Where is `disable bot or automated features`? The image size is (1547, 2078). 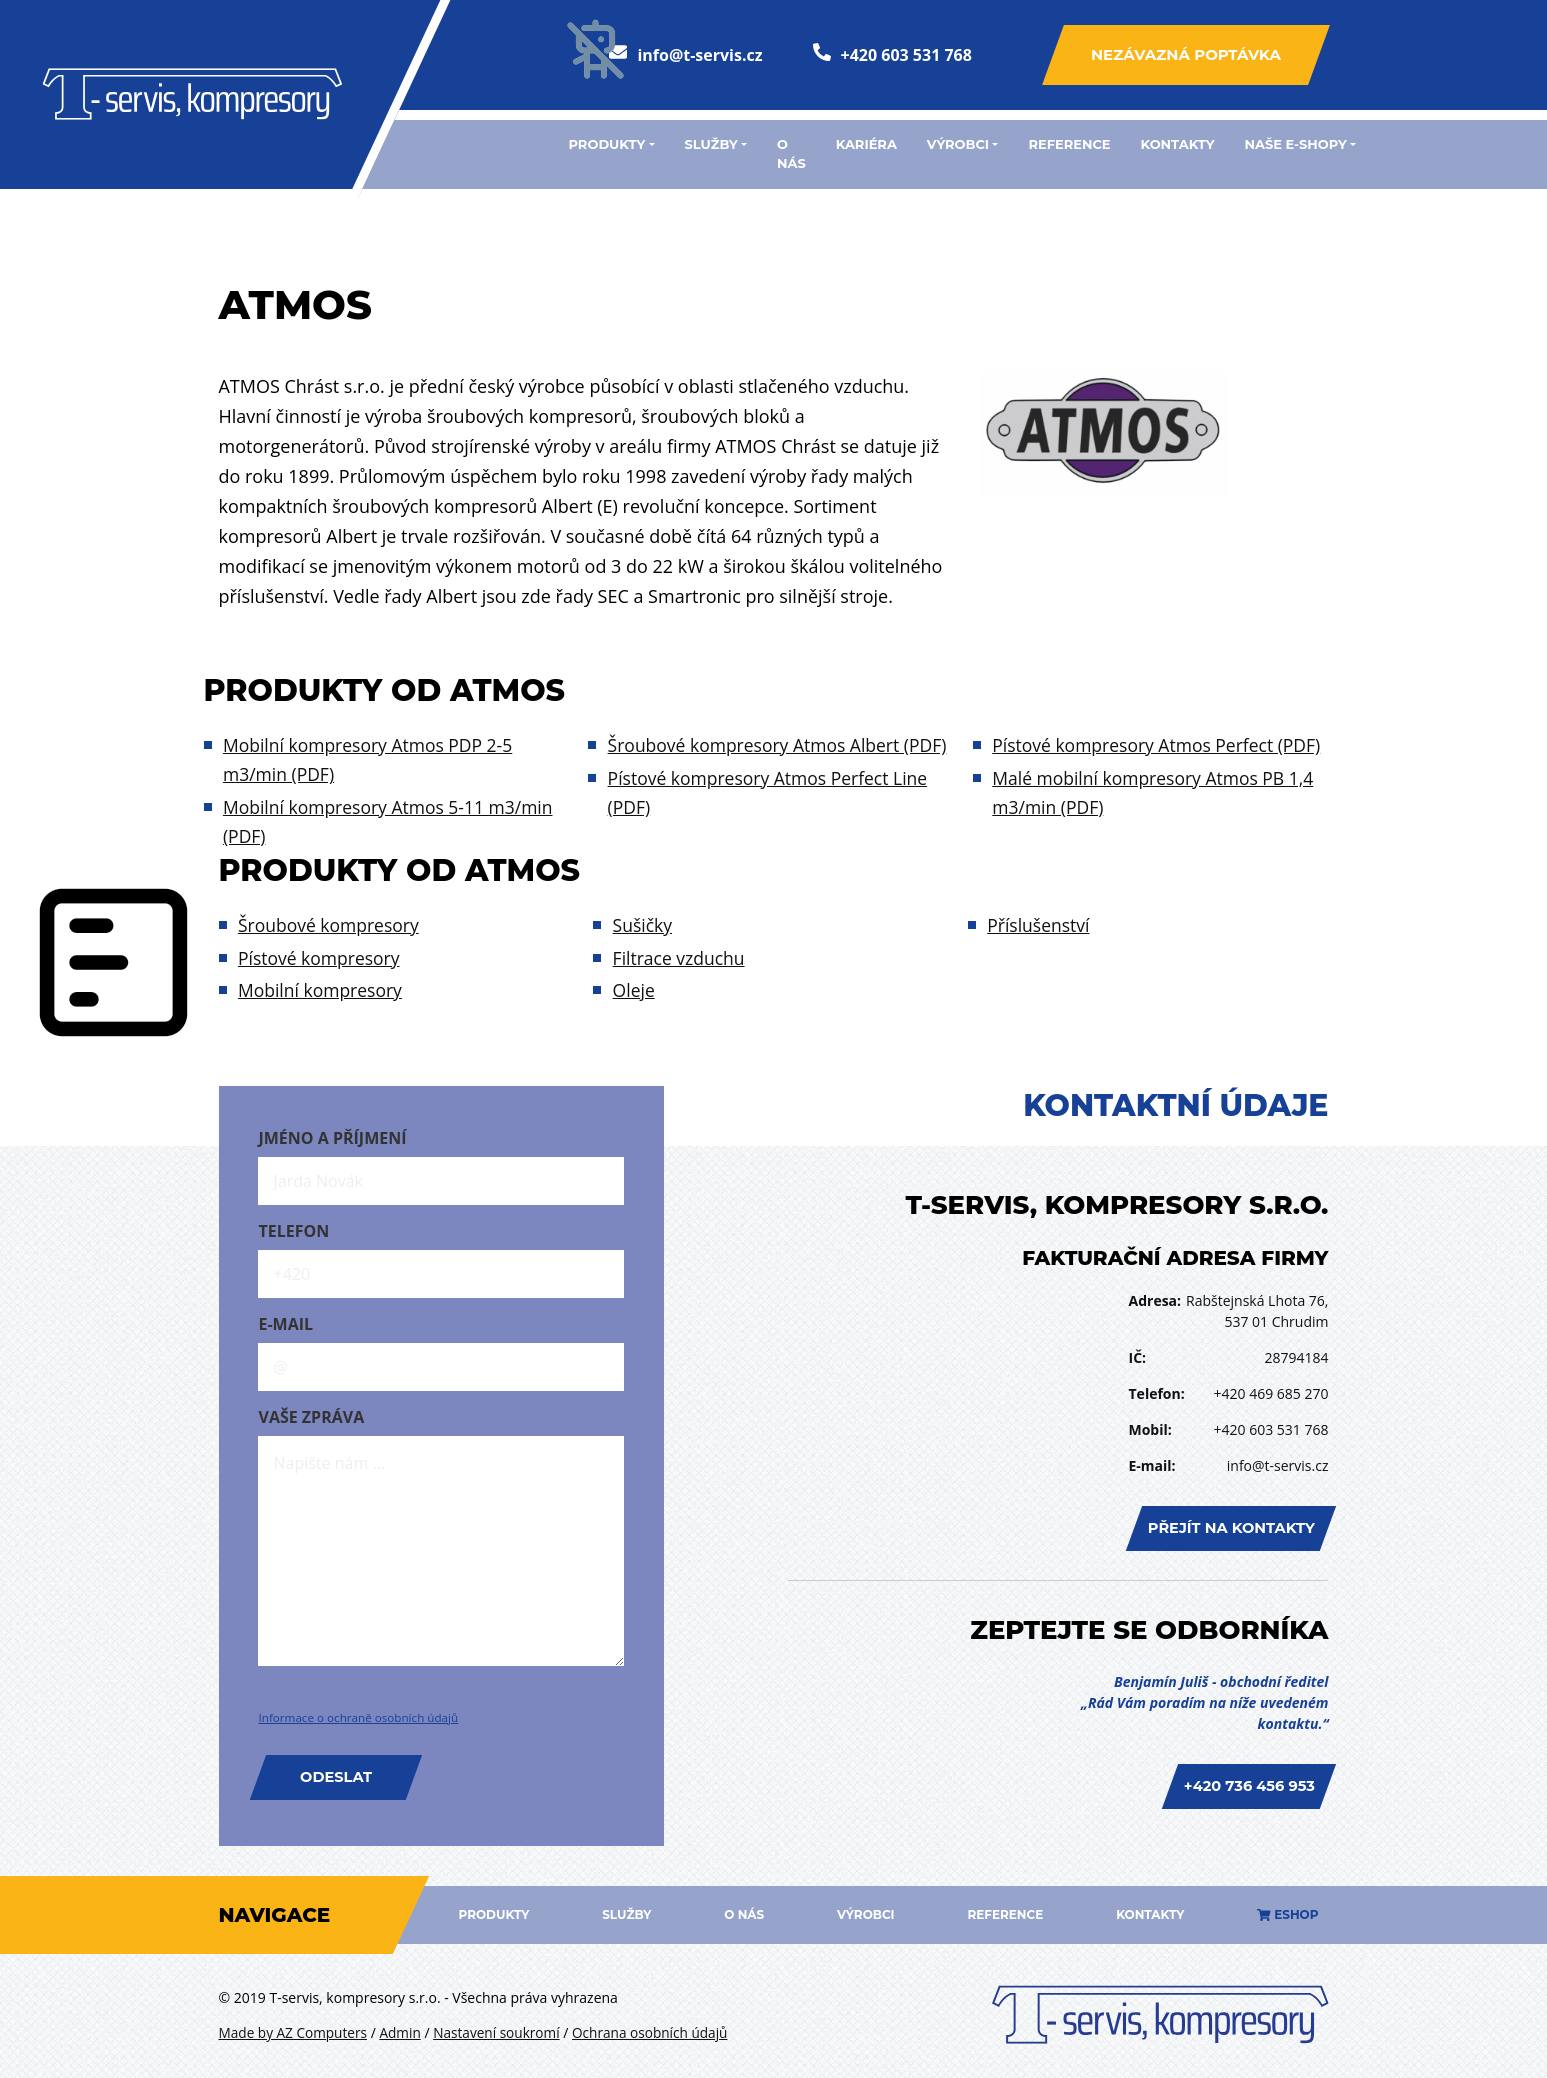
disable bot or automated features is located at coordinates (595, 50).